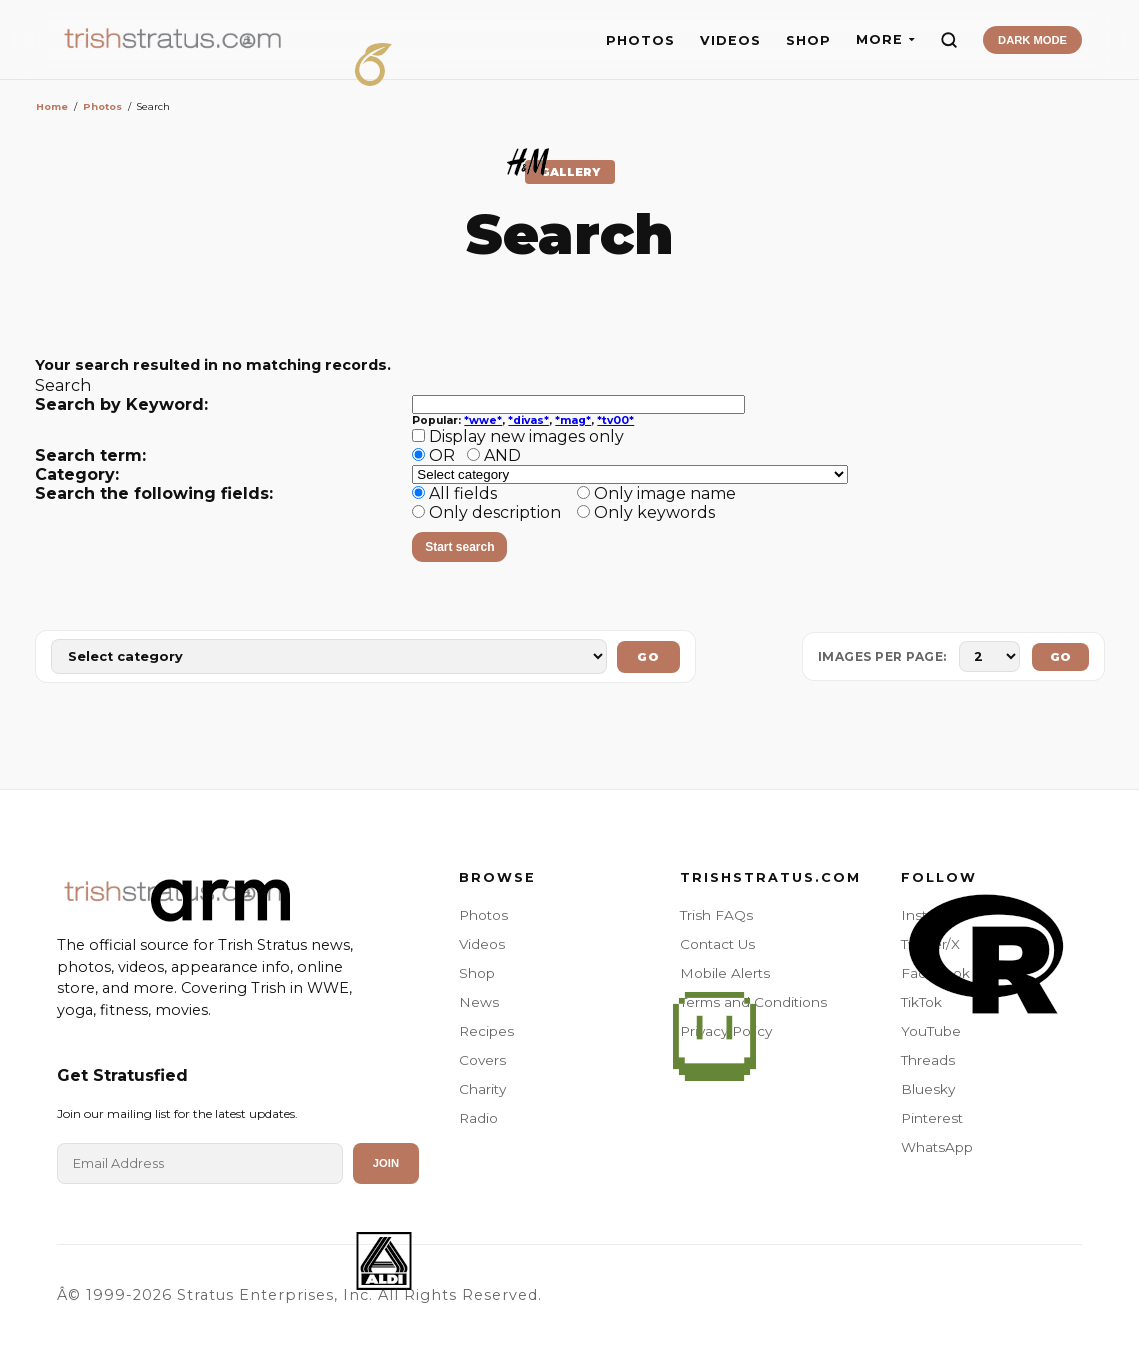 Image resolution: width=1139 pixels, height=1346 pixels. I want to click on R programming language logo, so click(986, 954).